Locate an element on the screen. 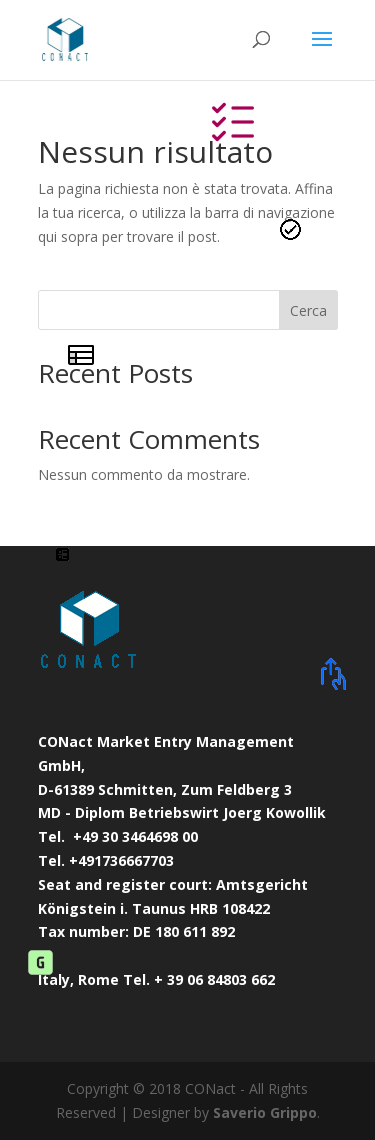 The height and width of the screenshot is (1140, 375). indicates a completed or successful action is located at coordinates (290, 229).